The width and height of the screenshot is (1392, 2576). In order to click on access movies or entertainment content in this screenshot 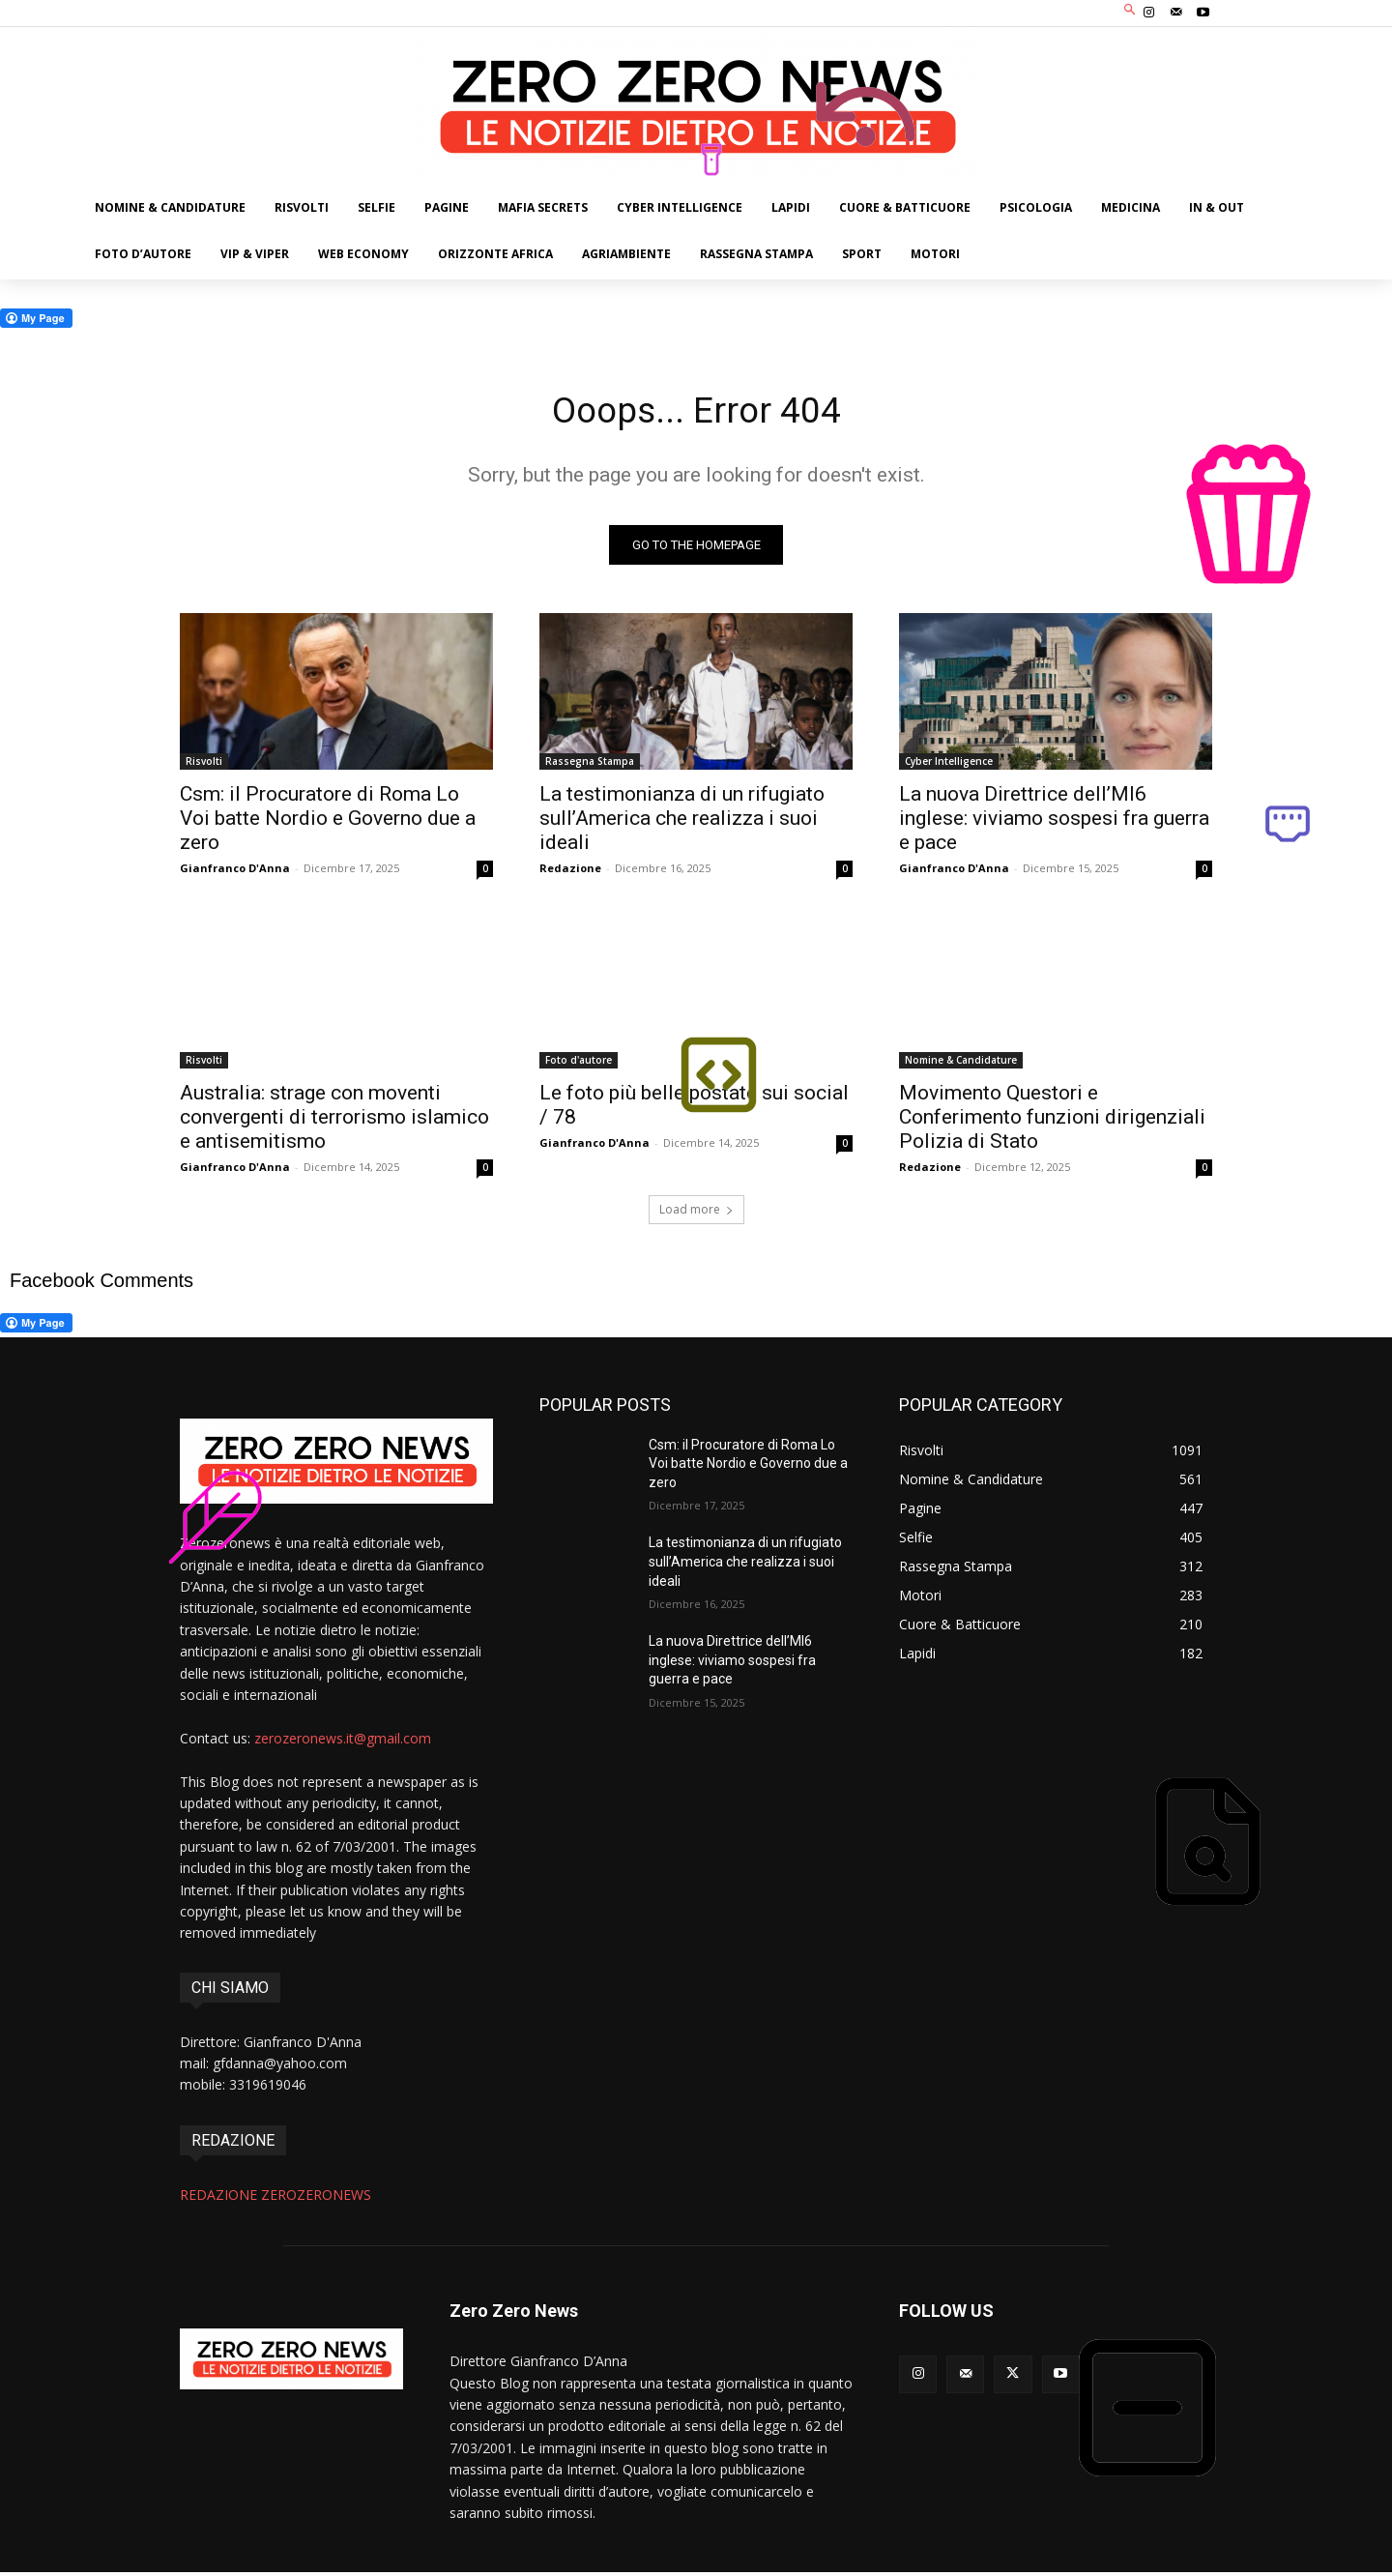, I will do `click(1248, 513)`.